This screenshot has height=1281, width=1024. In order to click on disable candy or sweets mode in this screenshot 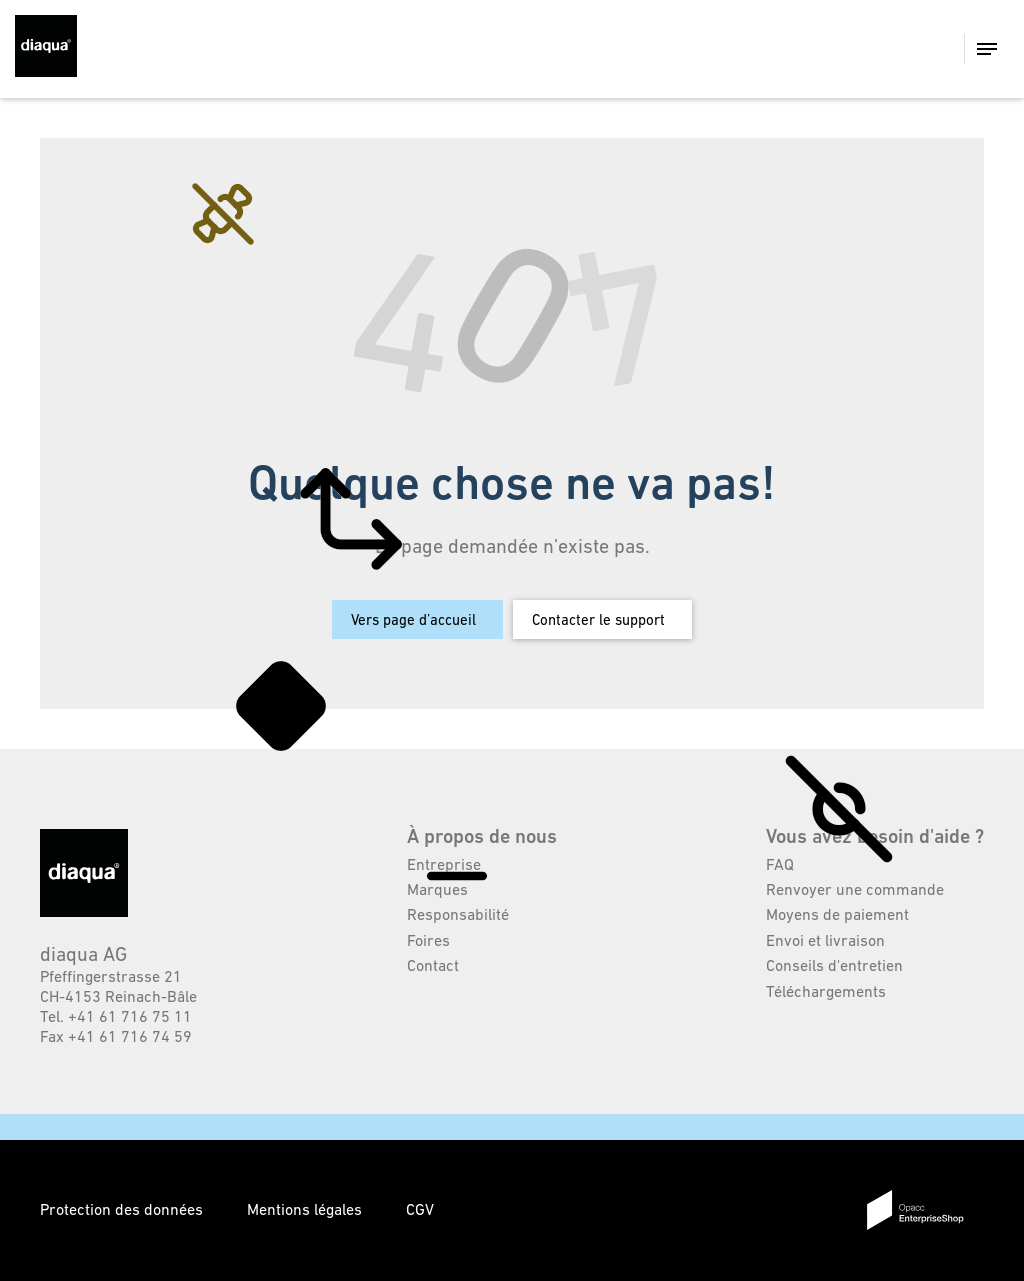, I will do `click(223, 214)`.